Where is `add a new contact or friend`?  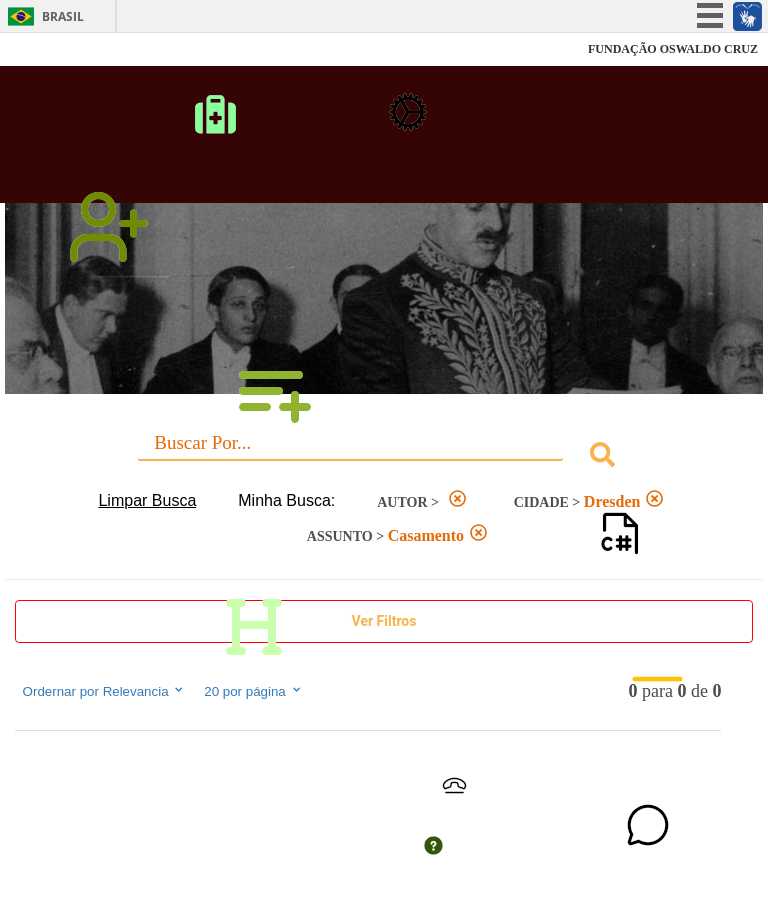
add a new contact or friend is located at coordinates (109, 227).